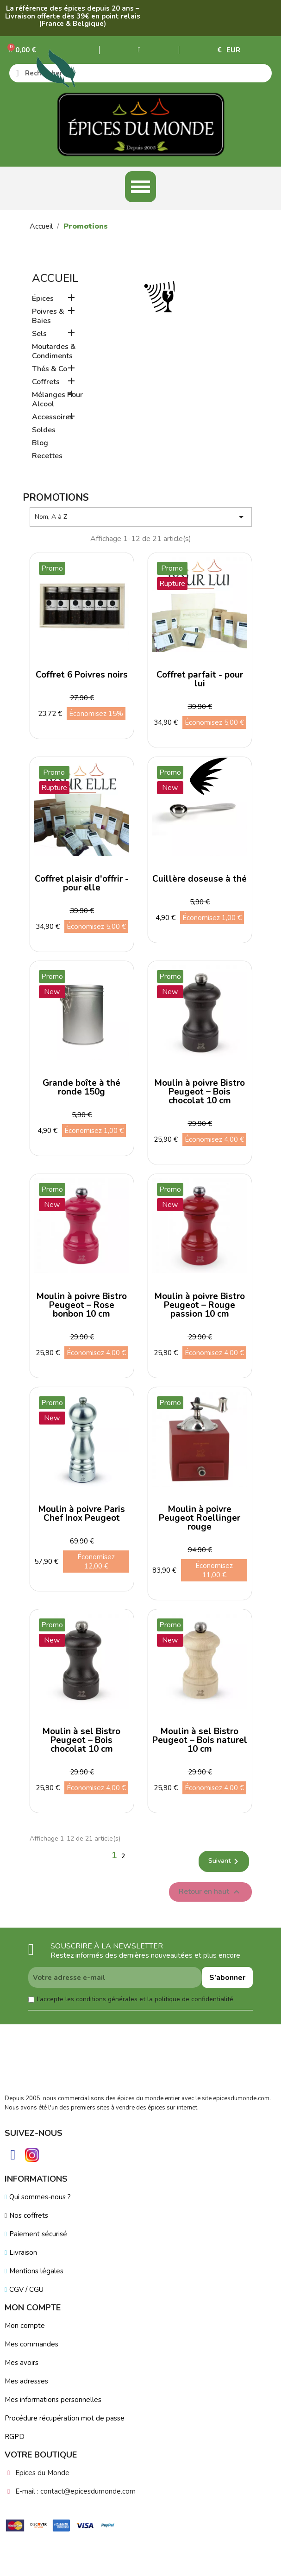 This screenshot has height=2576, width=281. What do you see at coordinates (209, 776) in the screenshot?
I see `indicates a flying or aerial ability in a game` at bounding box center [209, 776].